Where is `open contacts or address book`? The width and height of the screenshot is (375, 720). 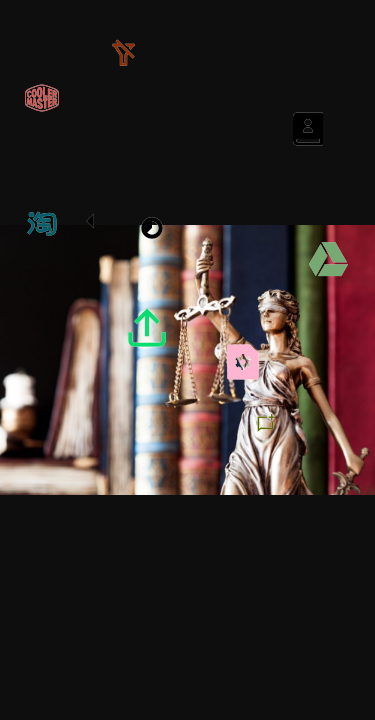 open contacts or address book is located at coordinates (308, 129).